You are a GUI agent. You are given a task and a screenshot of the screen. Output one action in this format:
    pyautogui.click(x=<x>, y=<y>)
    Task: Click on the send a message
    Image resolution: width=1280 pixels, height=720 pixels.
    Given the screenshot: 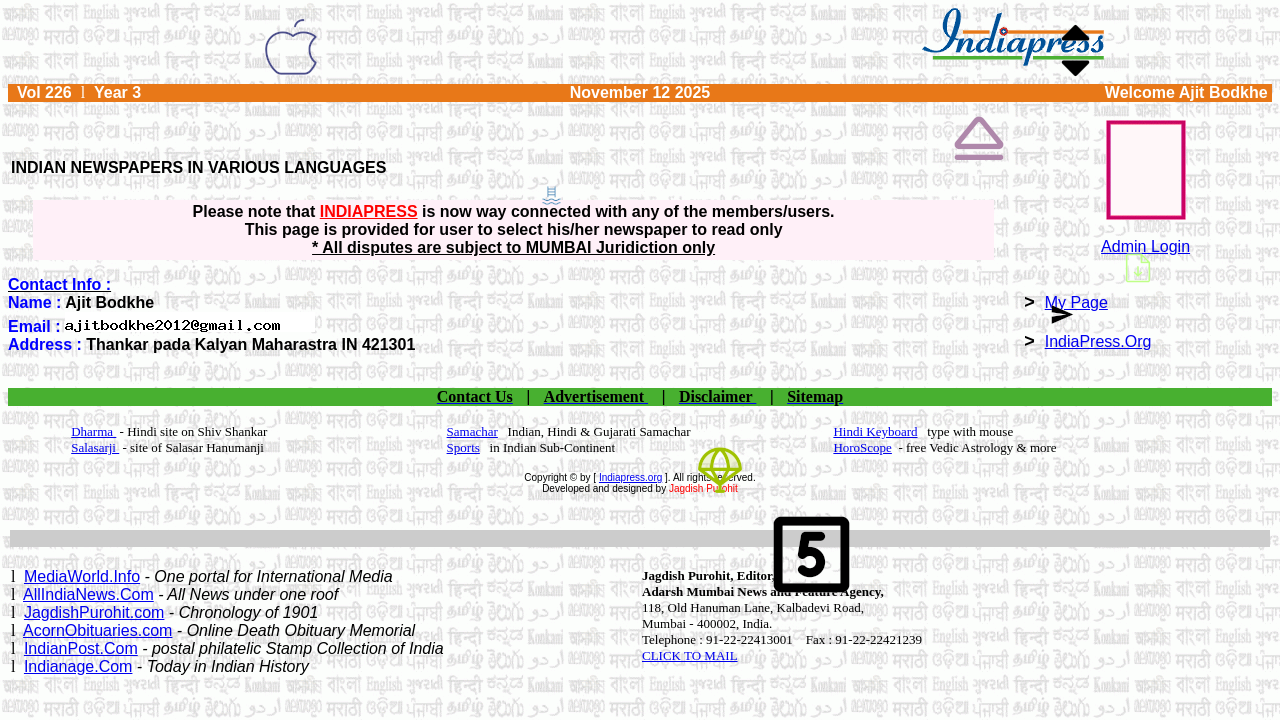 What is the action you would take?
    pyautogui.click(x=1062, y=314)
    